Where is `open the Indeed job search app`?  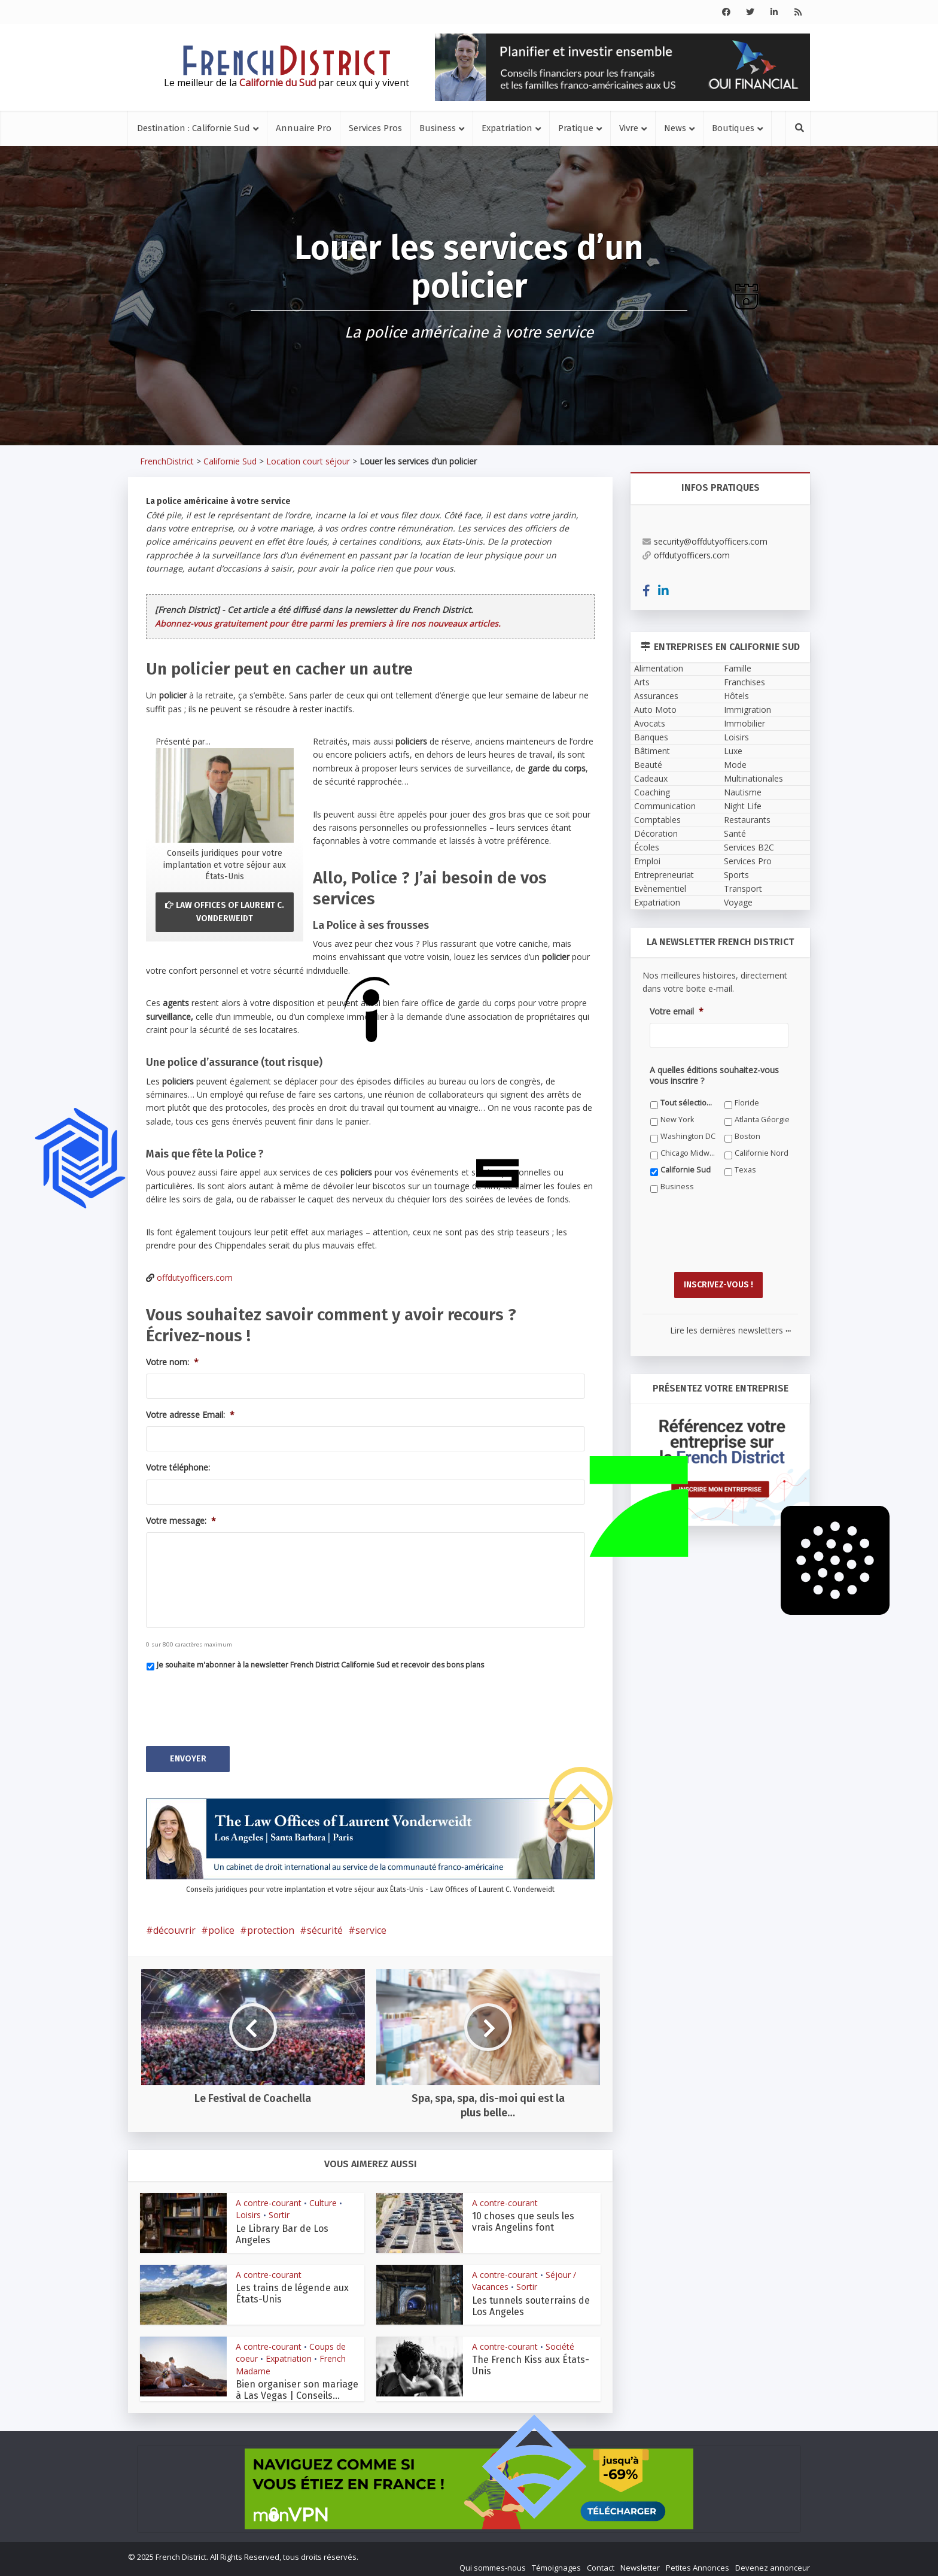
open the Indeed job search app is located at coordinates (367, 1009).